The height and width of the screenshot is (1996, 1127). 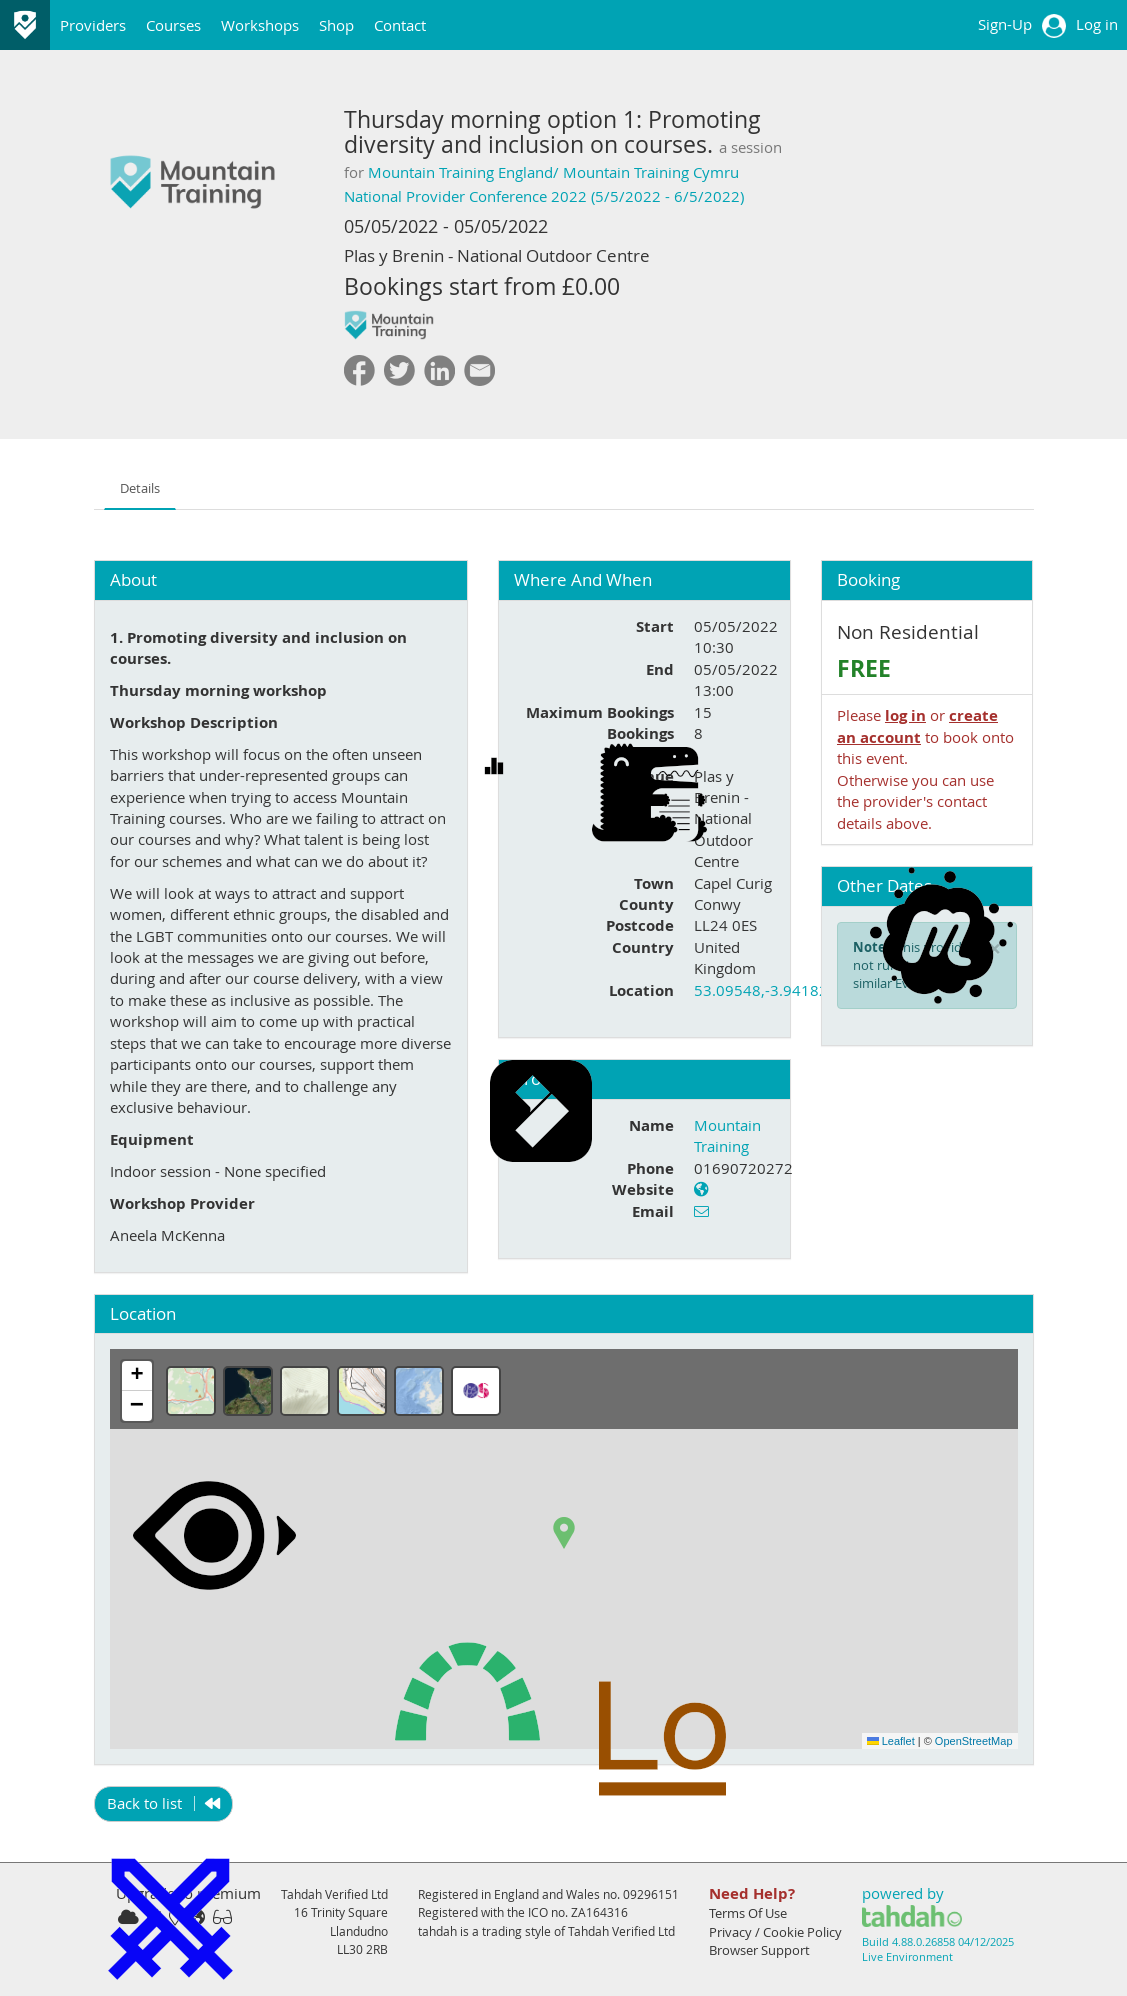 I want to click on Milvus vector database logo, so click(x=214, y=1535).